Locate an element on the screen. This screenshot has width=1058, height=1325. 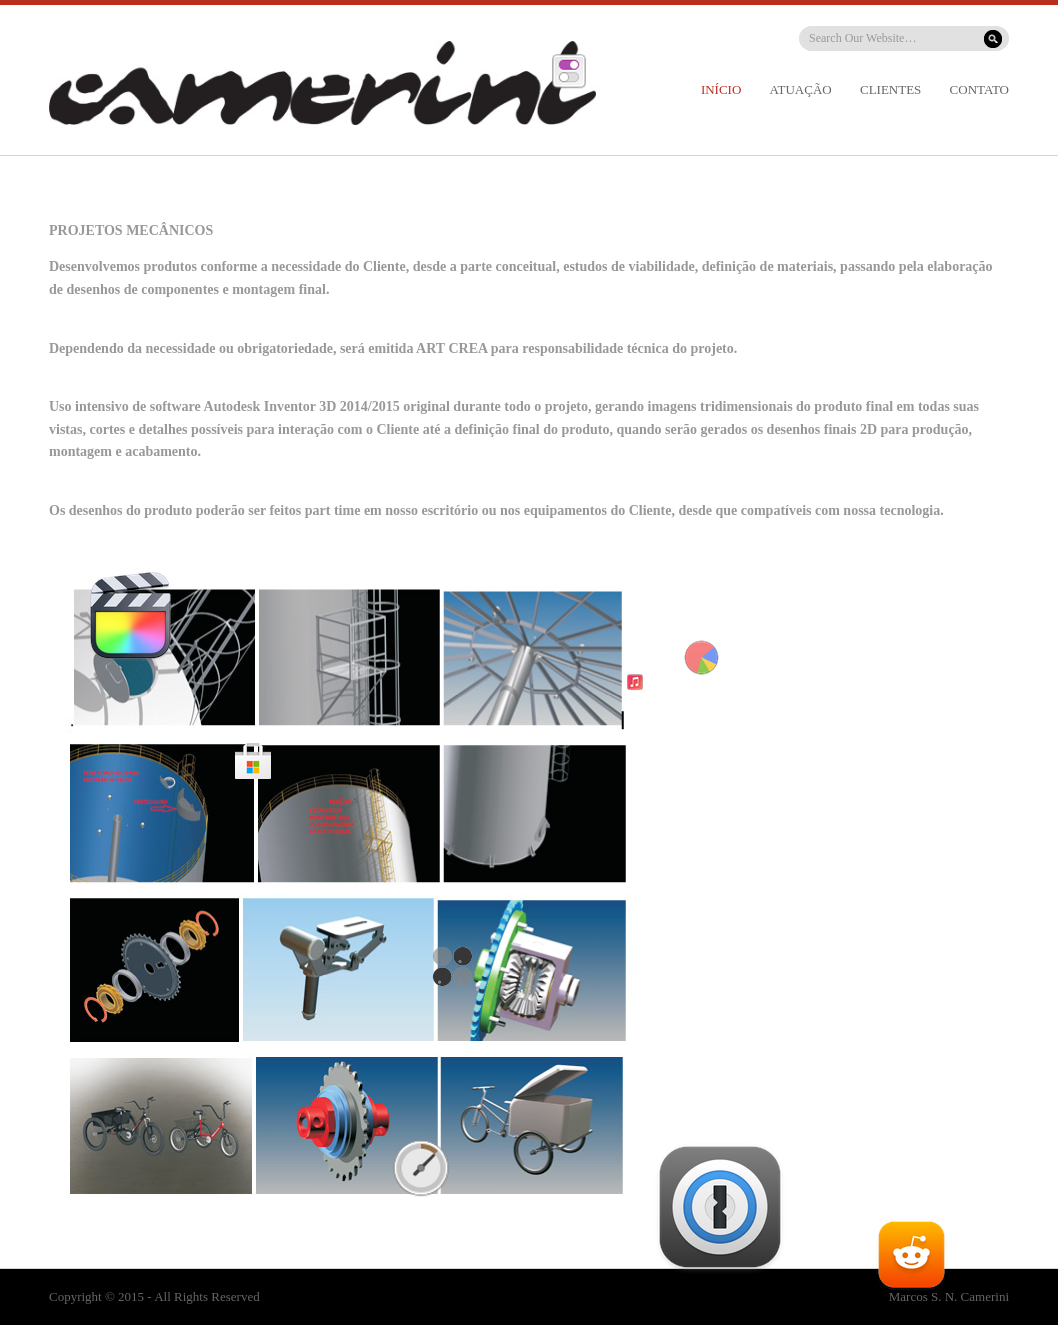
open baobab disk usage analyzer is located at coordinates (701, 657).